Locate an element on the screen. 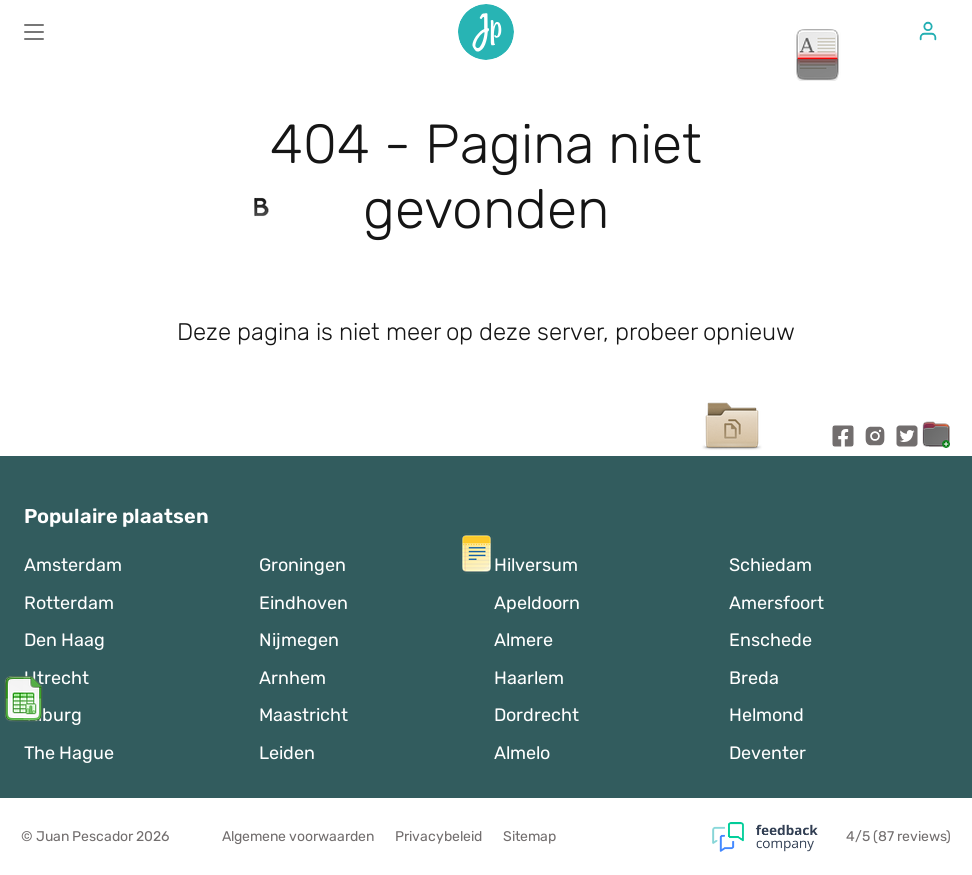 The image size is (972, 875). libreoffice calc spreadsheet template file is located at coordinates (23, 698).